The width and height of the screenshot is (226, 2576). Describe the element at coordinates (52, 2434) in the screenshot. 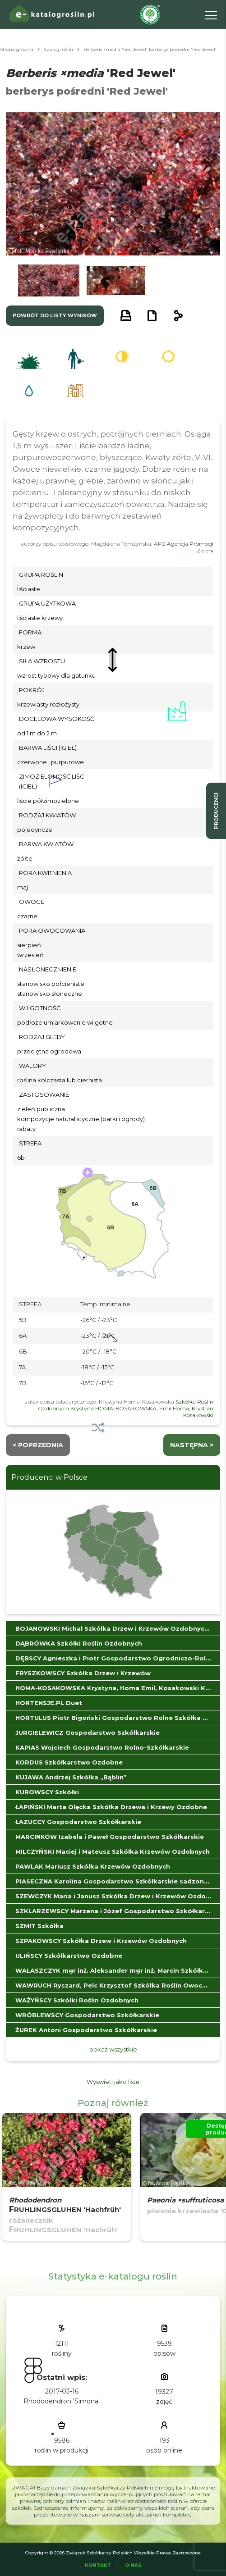

I see `indicates an unread notification or new item` at that location.